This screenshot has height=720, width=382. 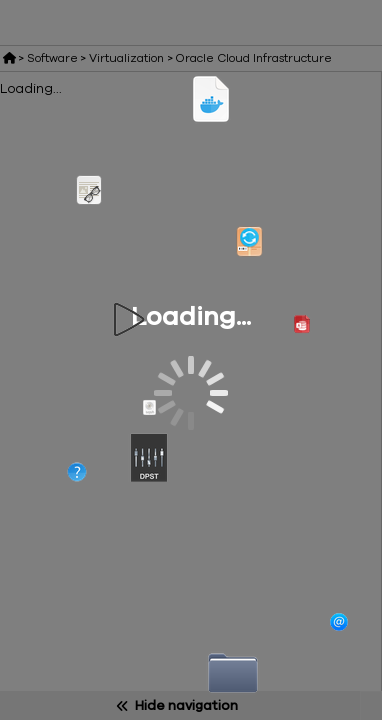 What do you see at coordinates (149, 459) in the screenshot?
I see `open GarageBand audio mixing controls` at bounding box center [149, 459].